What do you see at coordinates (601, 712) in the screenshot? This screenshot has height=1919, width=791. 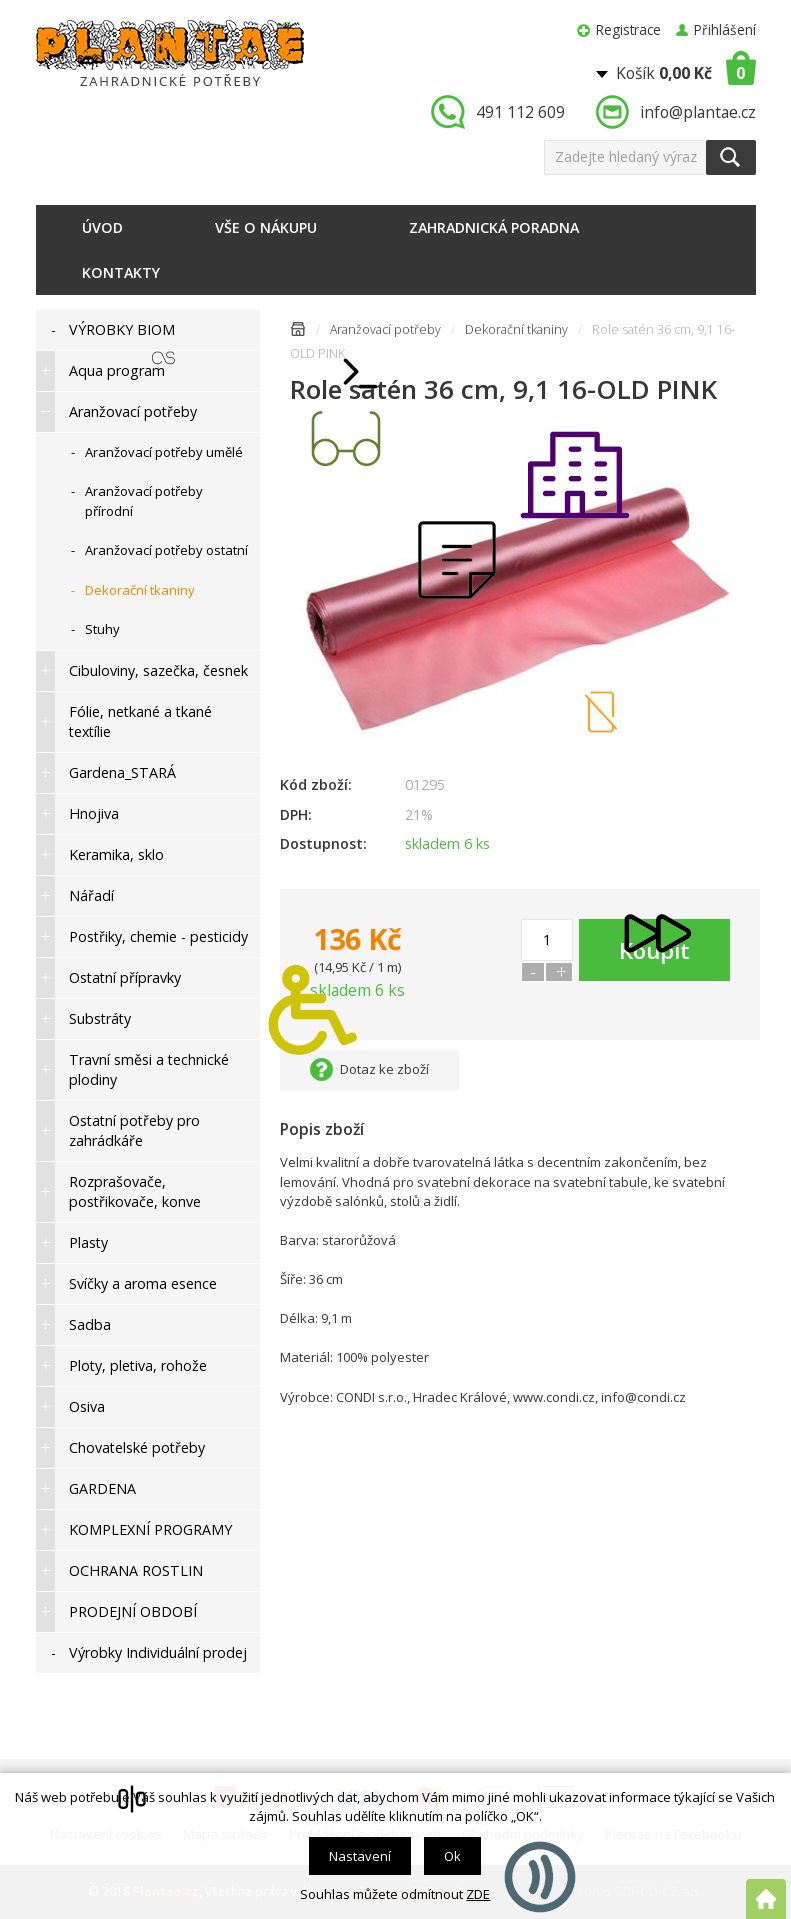 I see `mobile device unavailable or disconnected` at bounding box center [601, 712].